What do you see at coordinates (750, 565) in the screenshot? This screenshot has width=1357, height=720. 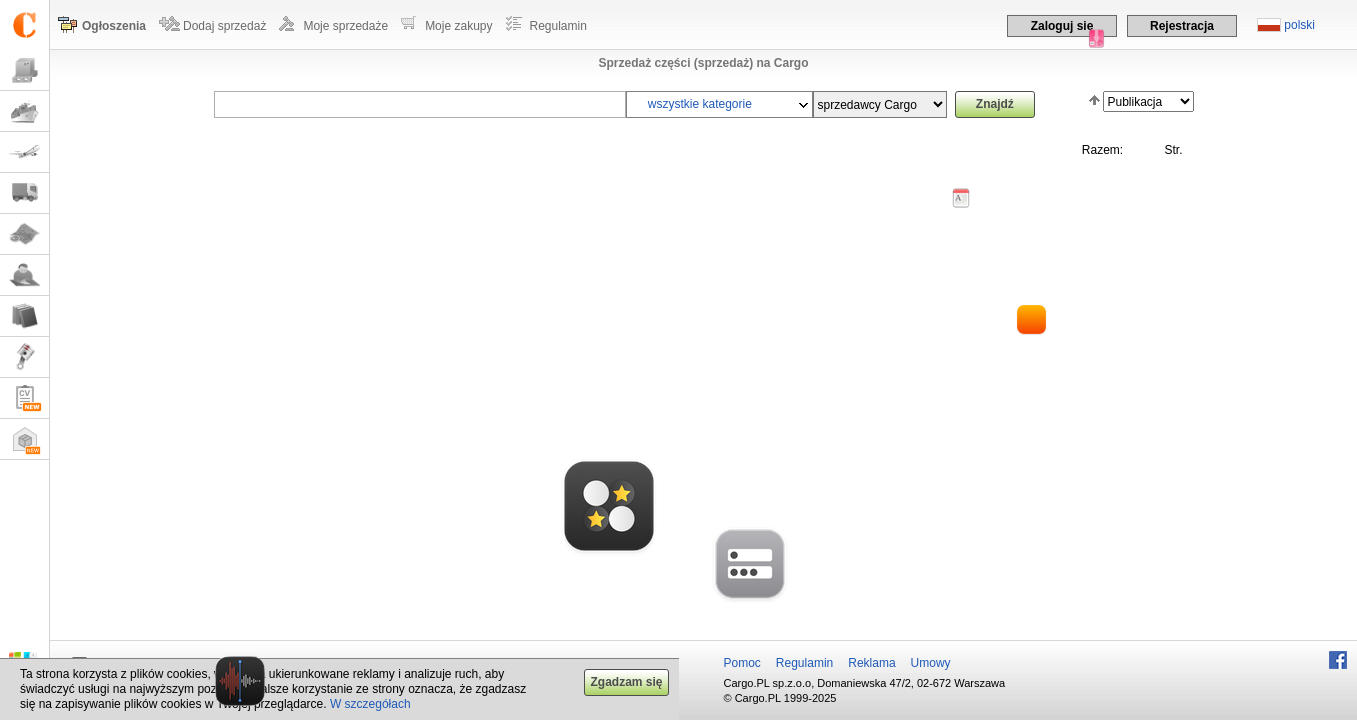 I see `access login and authentication settings` at bounding box center [750, 565].